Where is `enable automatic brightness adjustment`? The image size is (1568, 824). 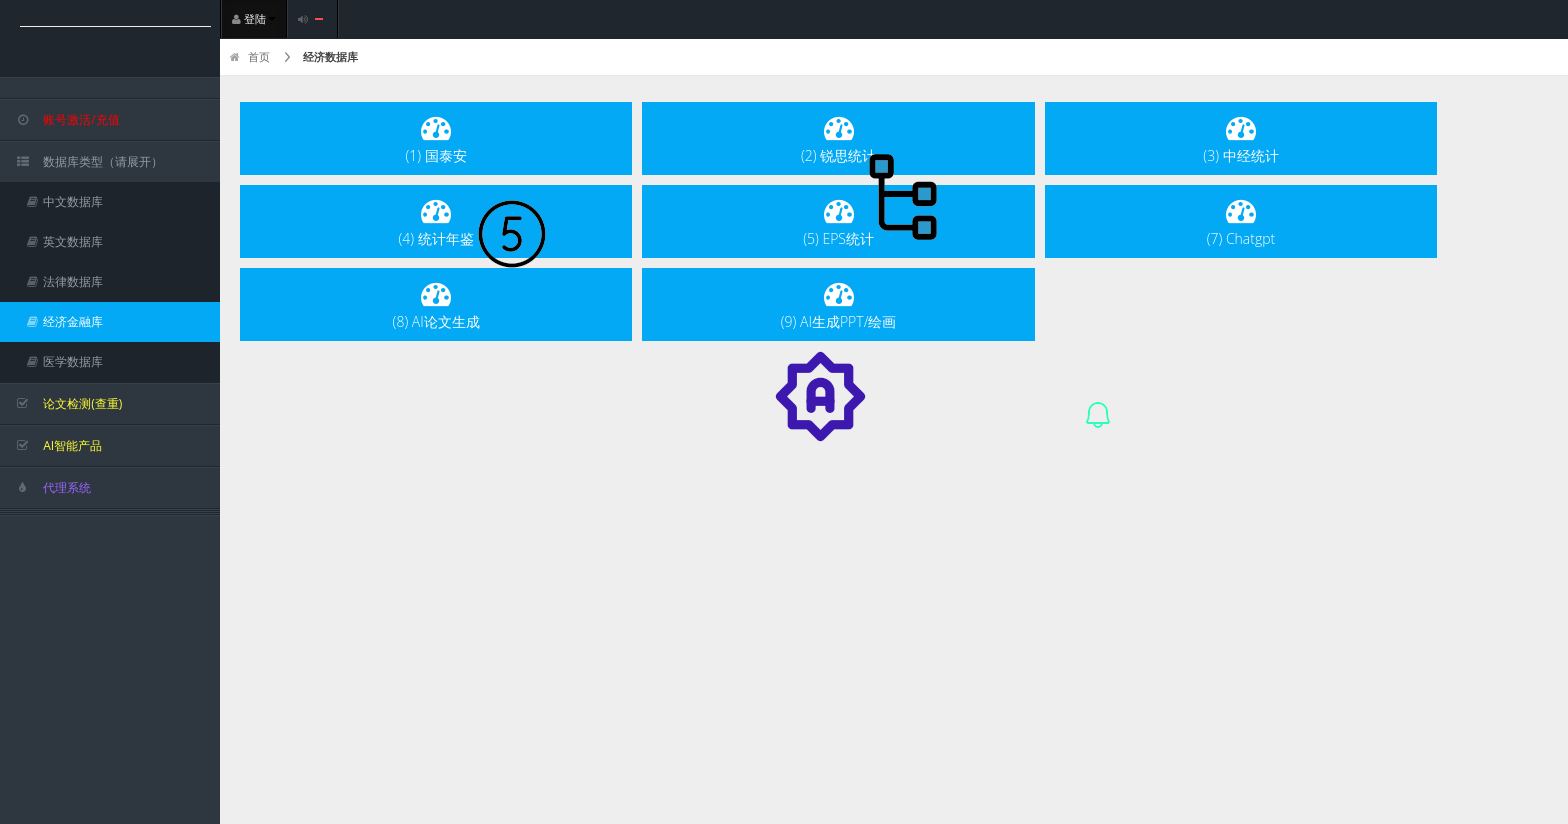
enable automatic brightness adjustment is located at coordinates (820, 396).